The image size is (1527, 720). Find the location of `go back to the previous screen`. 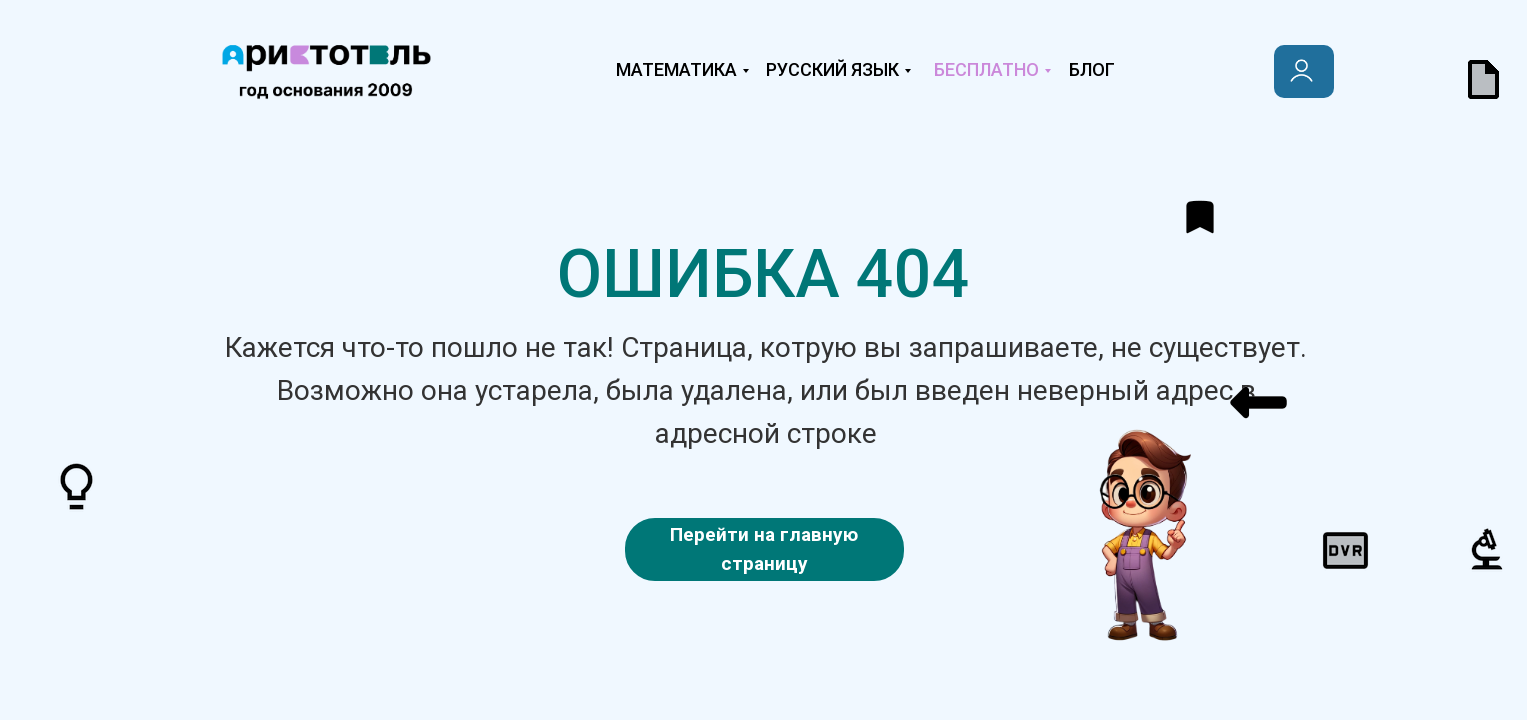

go back to the previous screen is located at coordinates (1258, 402).